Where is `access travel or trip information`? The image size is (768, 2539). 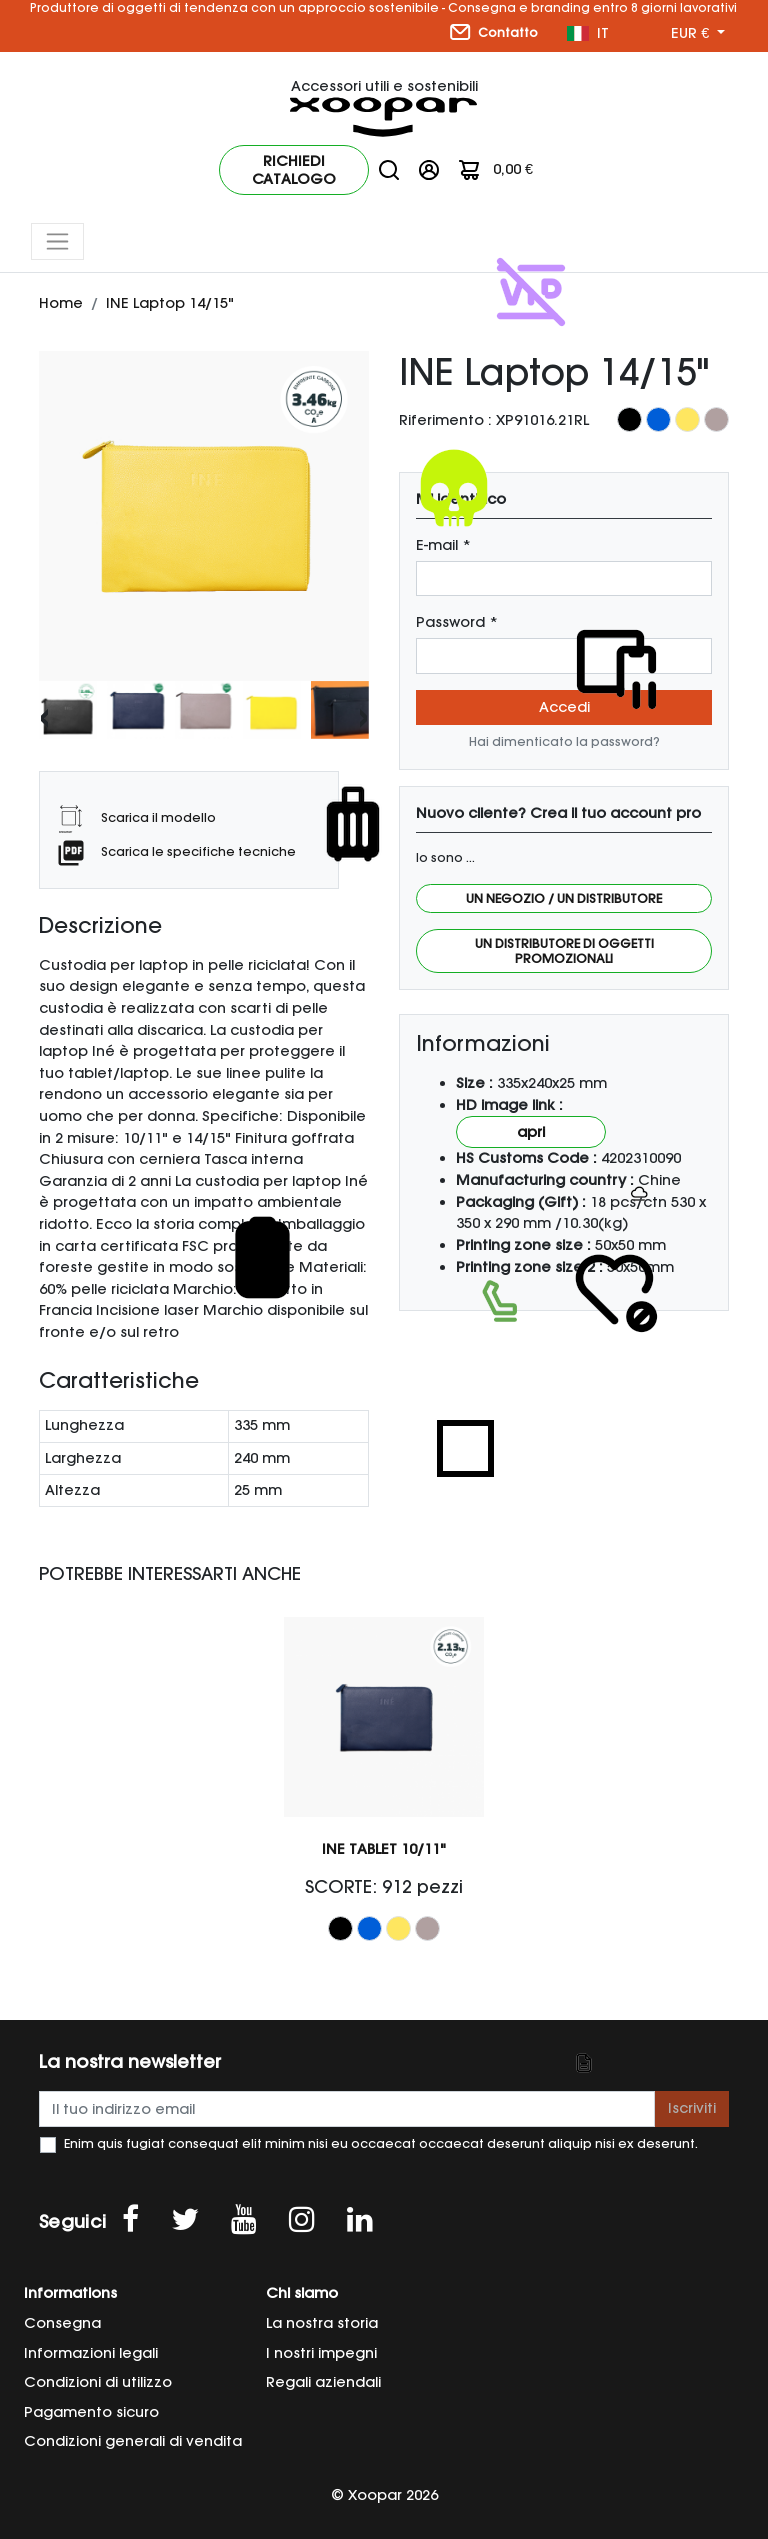 access travel or trip information is located at coordinates (353, 824).